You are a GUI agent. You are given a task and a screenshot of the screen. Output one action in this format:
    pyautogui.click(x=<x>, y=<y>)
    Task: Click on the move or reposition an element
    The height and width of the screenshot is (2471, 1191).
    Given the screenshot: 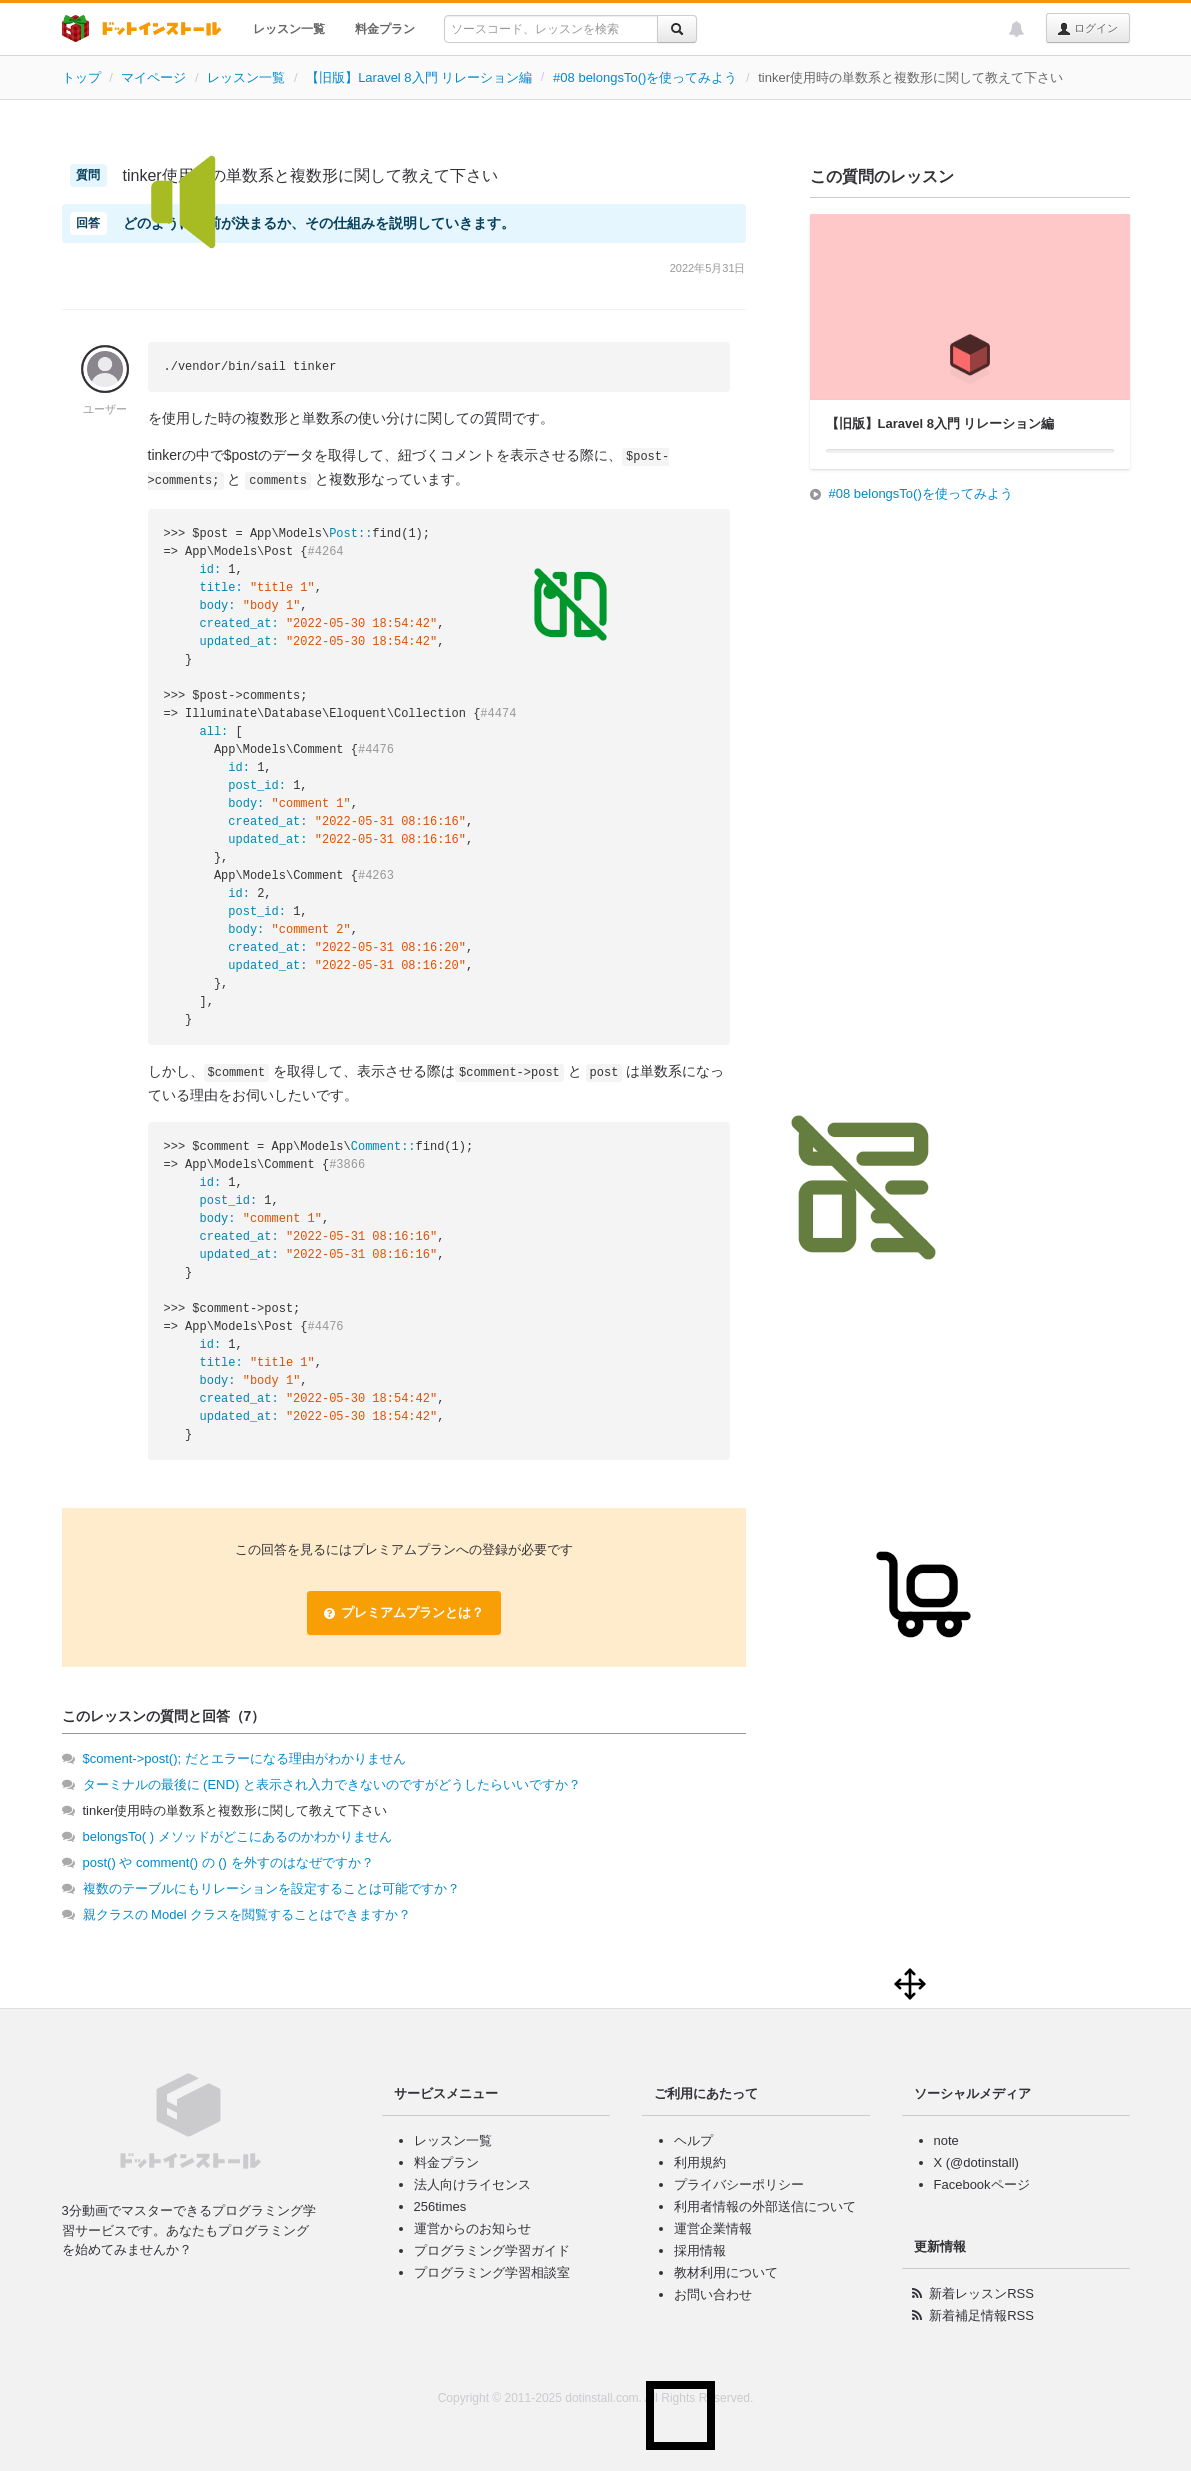 What is the action you would take?
    pyautogui.click(x=910, y=1984)
    